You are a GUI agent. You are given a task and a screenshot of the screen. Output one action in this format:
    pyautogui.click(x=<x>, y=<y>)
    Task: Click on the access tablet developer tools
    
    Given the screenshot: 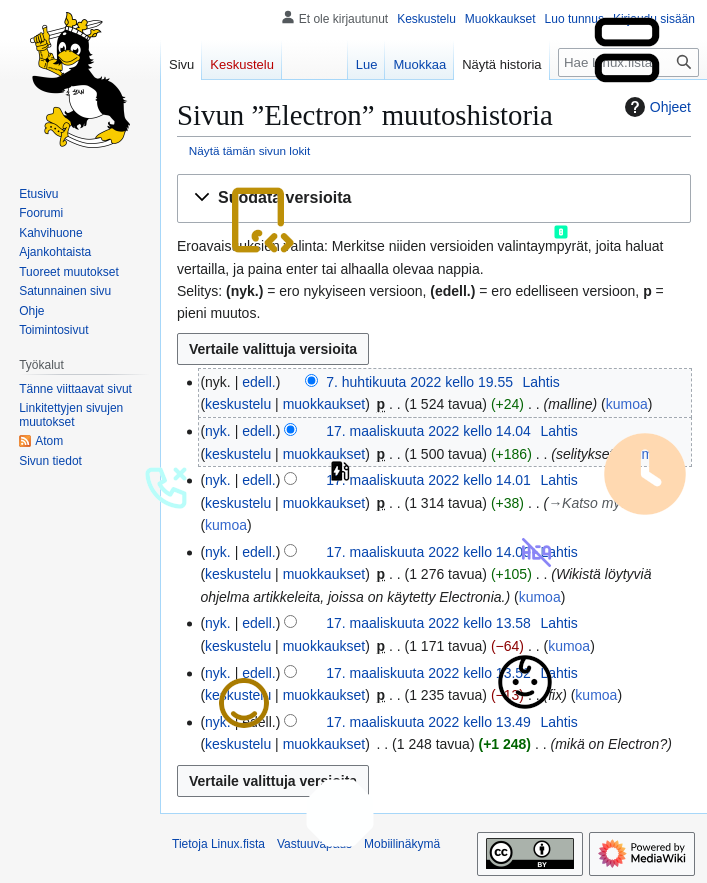 What is the action you would take?
    pyautogui.click(x=258, y=220)
    